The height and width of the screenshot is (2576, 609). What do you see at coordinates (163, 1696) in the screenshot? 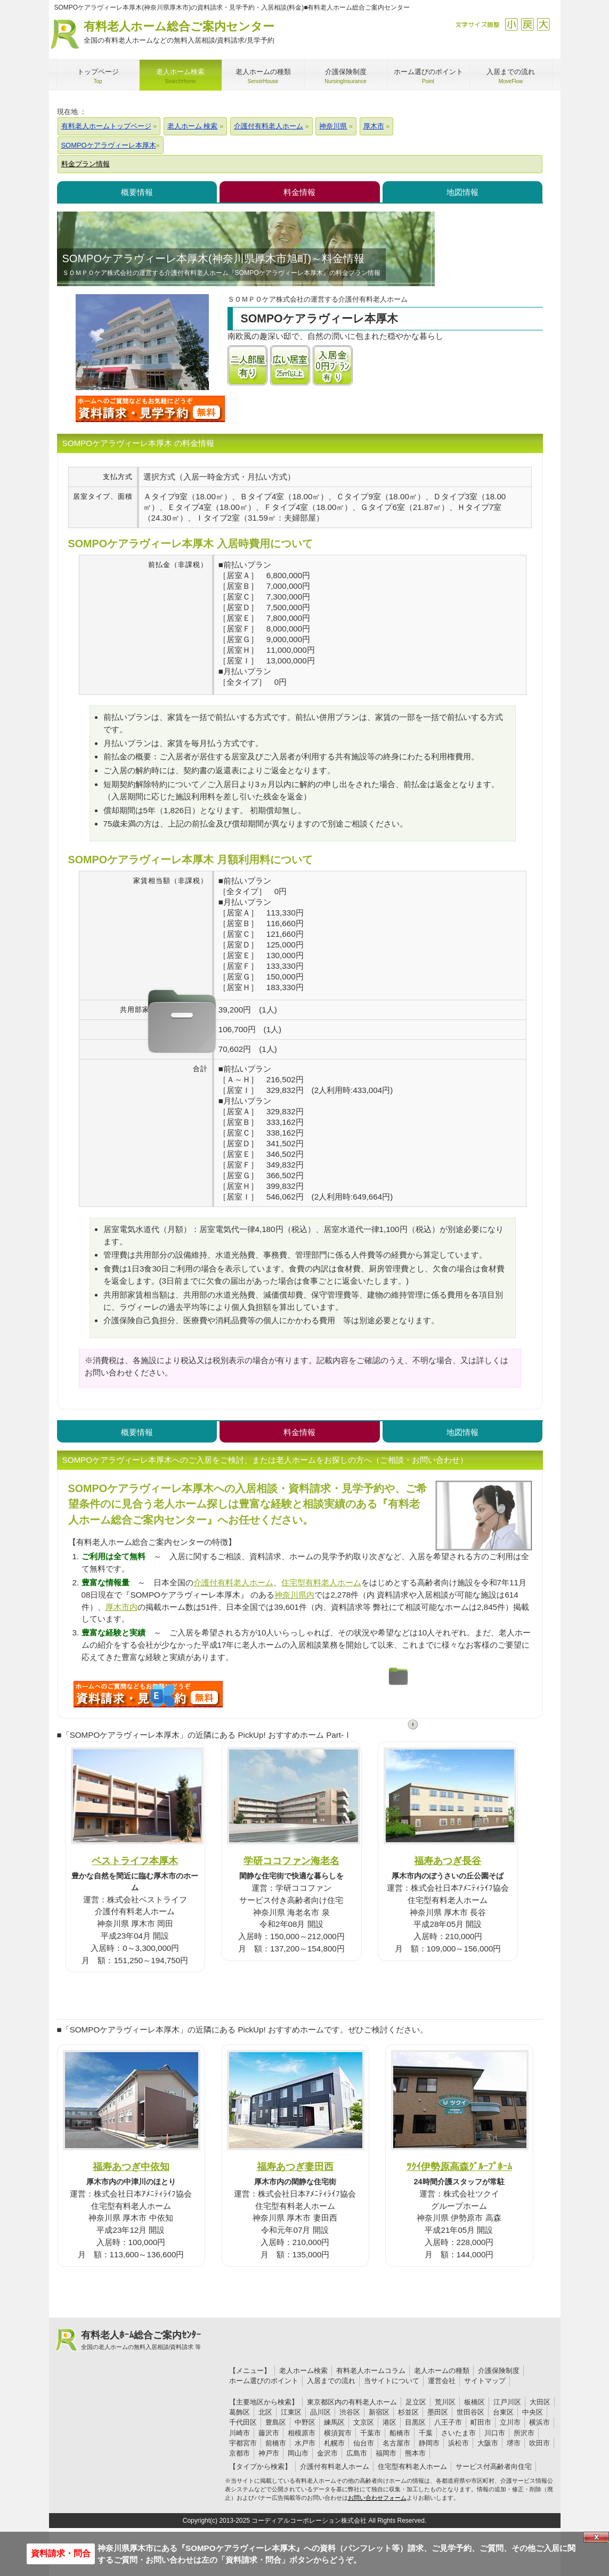
I see `open Microsoft Exchange app` at bounding box center [163, 1696].